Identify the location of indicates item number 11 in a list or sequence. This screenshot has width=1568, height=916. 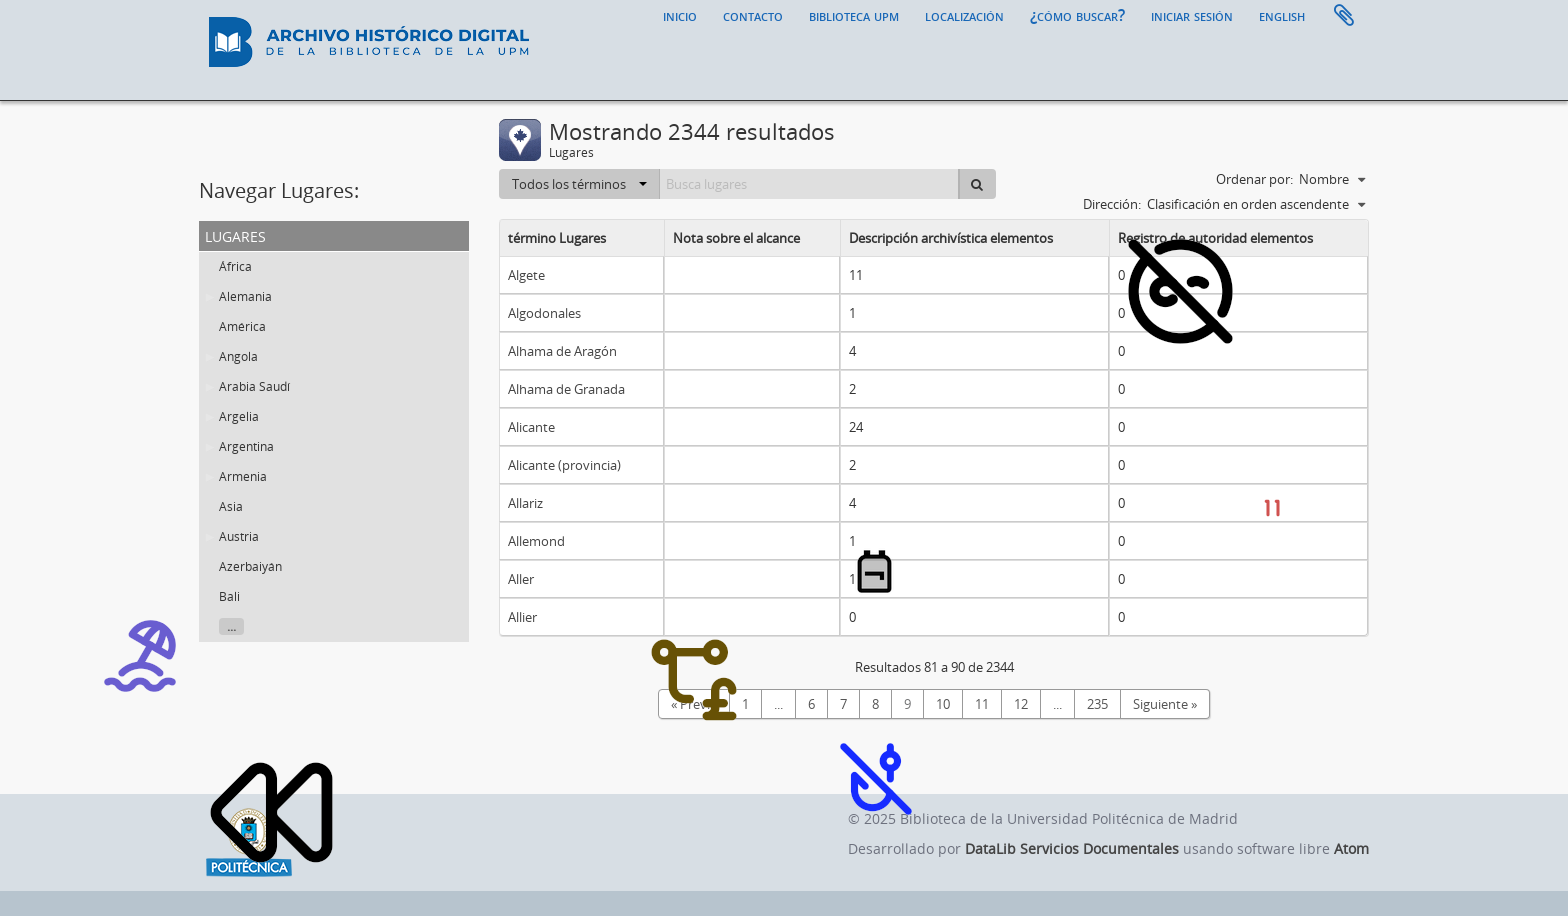
(1273, 508).